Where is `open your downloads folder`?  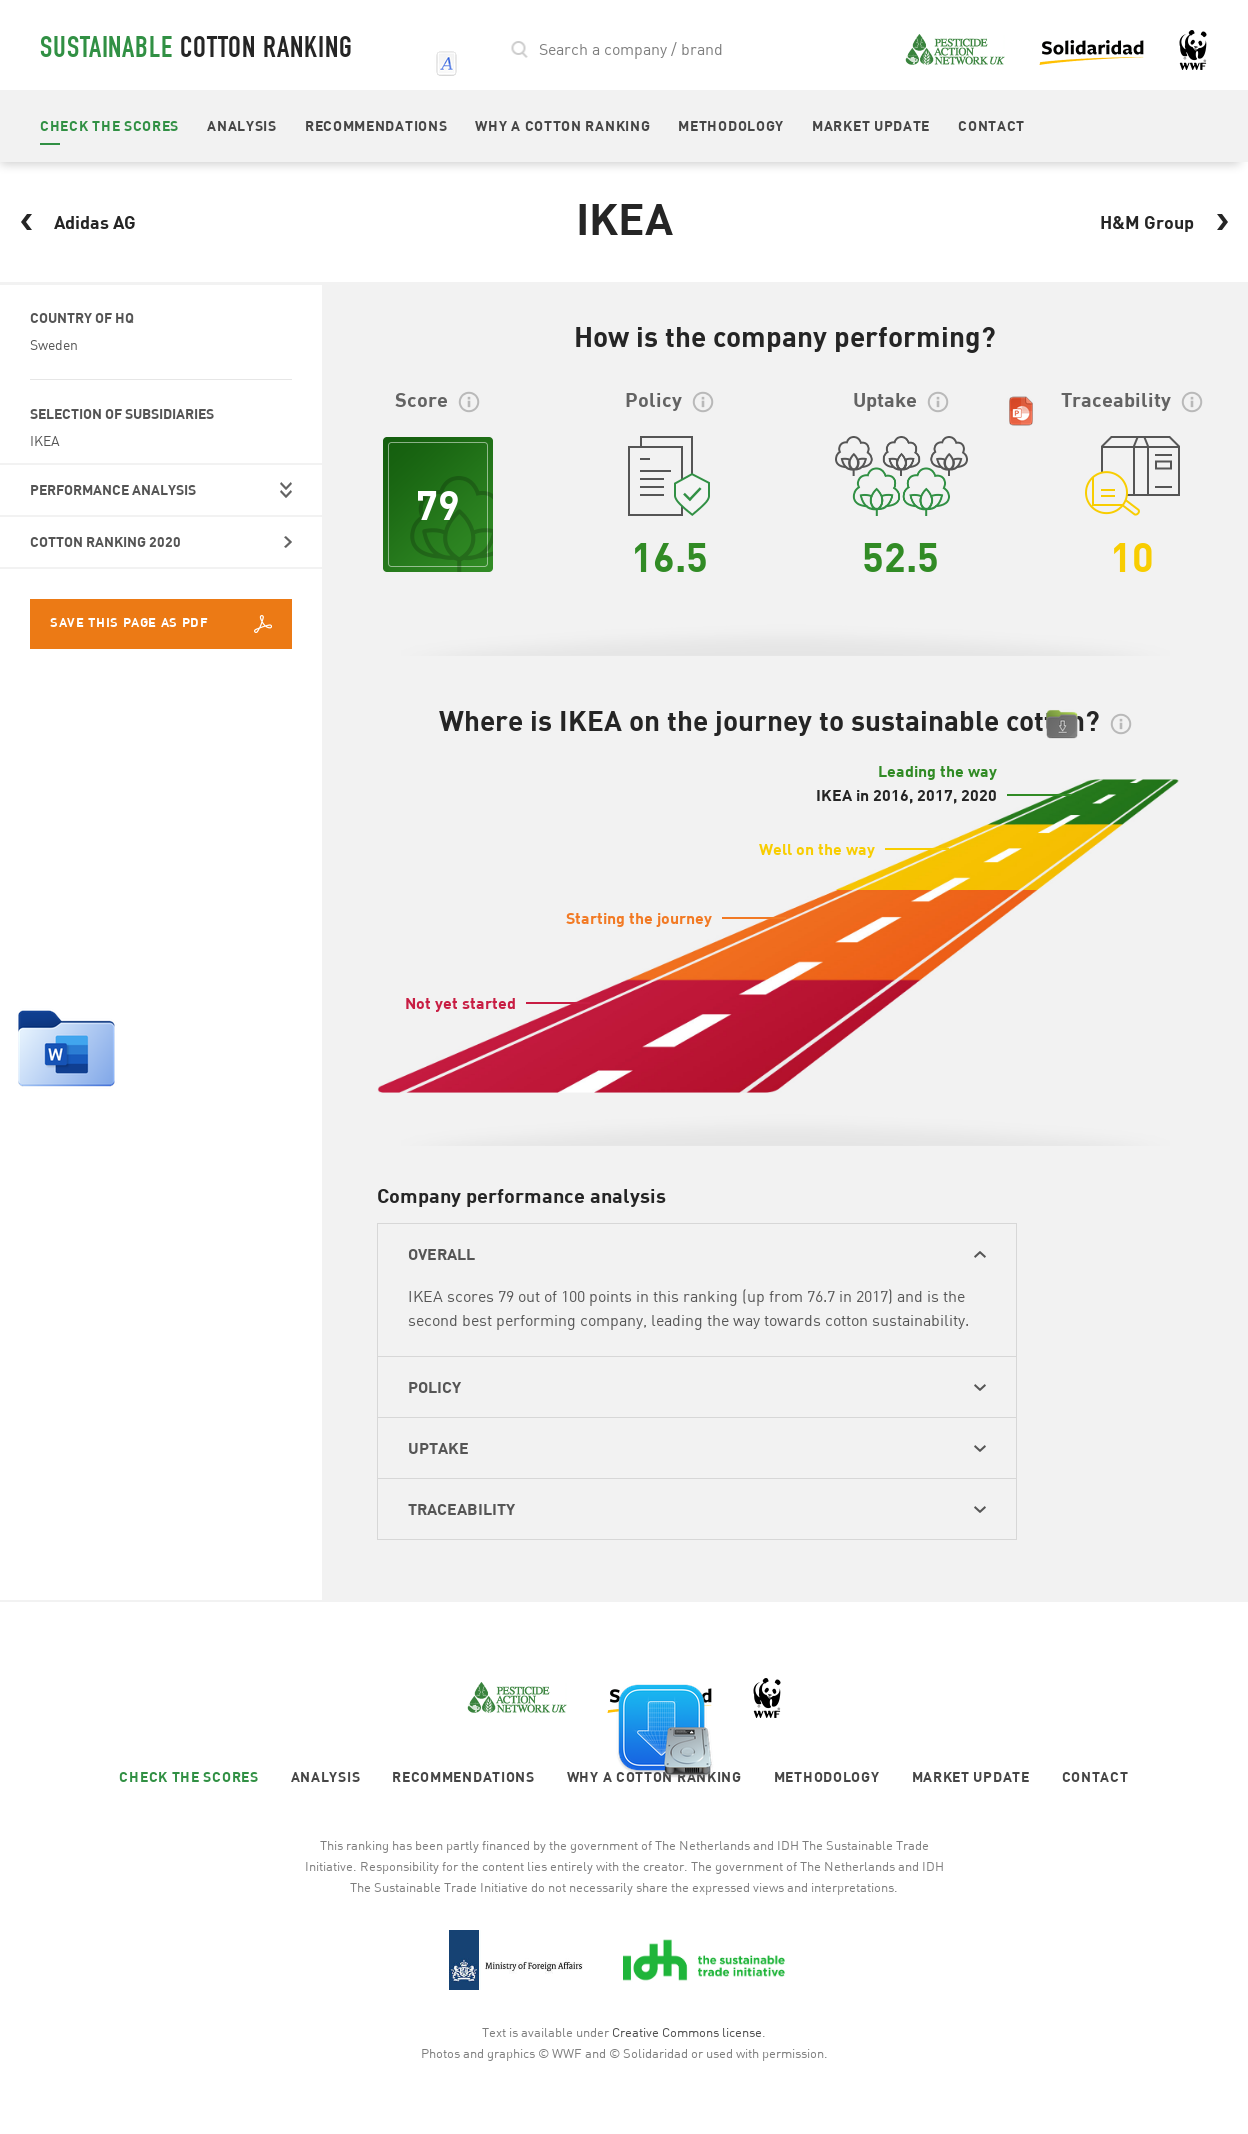 open your downloads folder is located at coordinates (1062, 724).